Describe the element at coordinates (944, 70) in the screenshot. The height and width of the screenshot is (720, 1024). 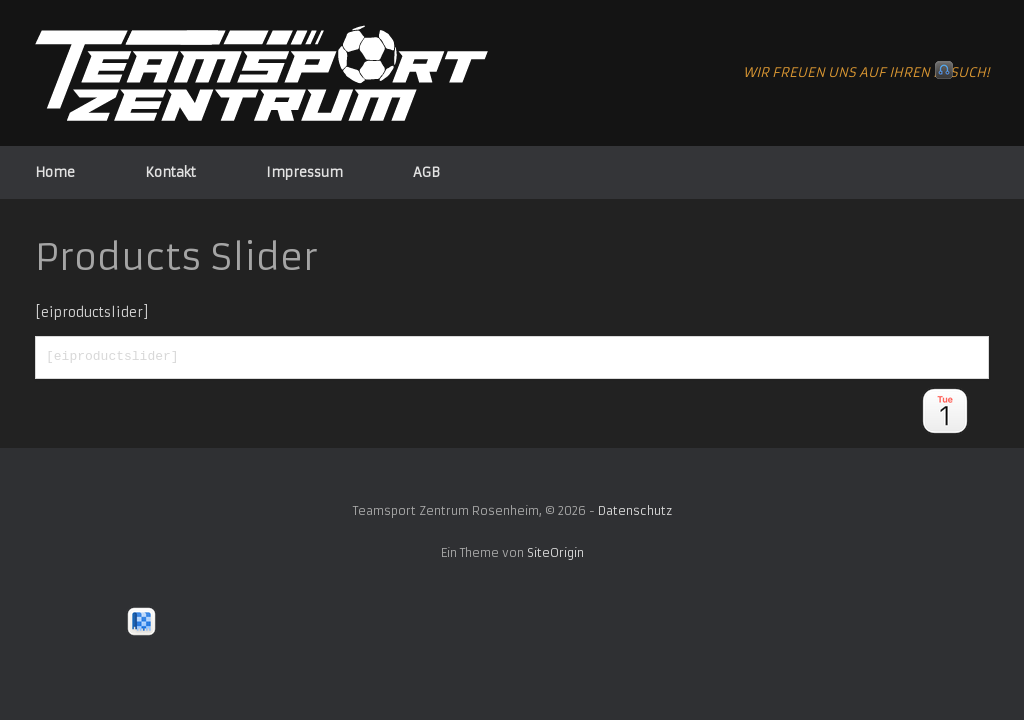
I see `open auryo soundcloud client` at that location.